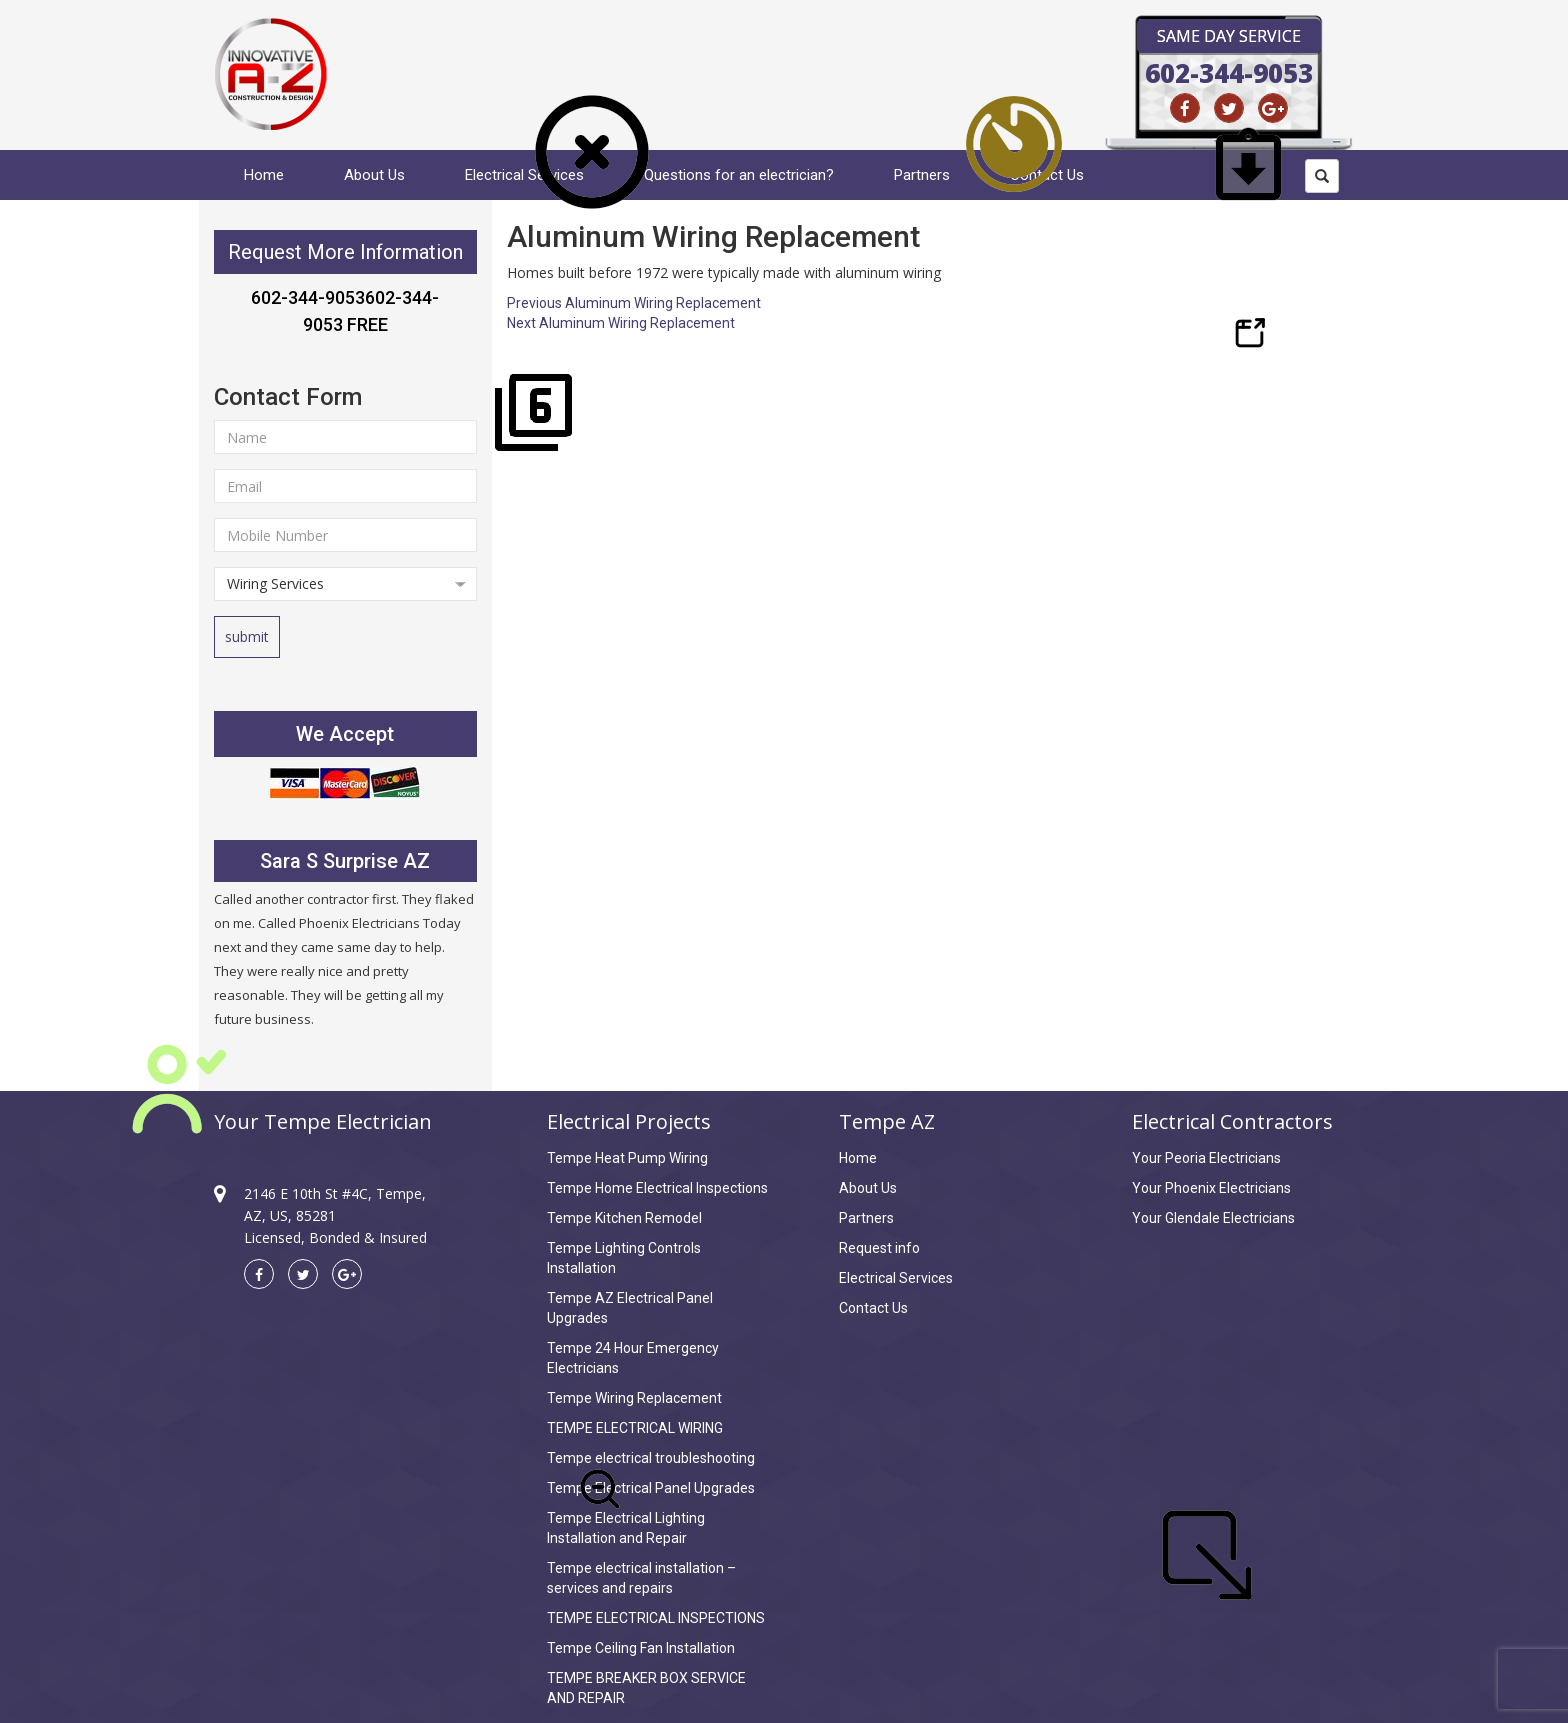  Describe the element at coordinates (177, 1089) in the screenshot. I see `user verification complete` at that location.